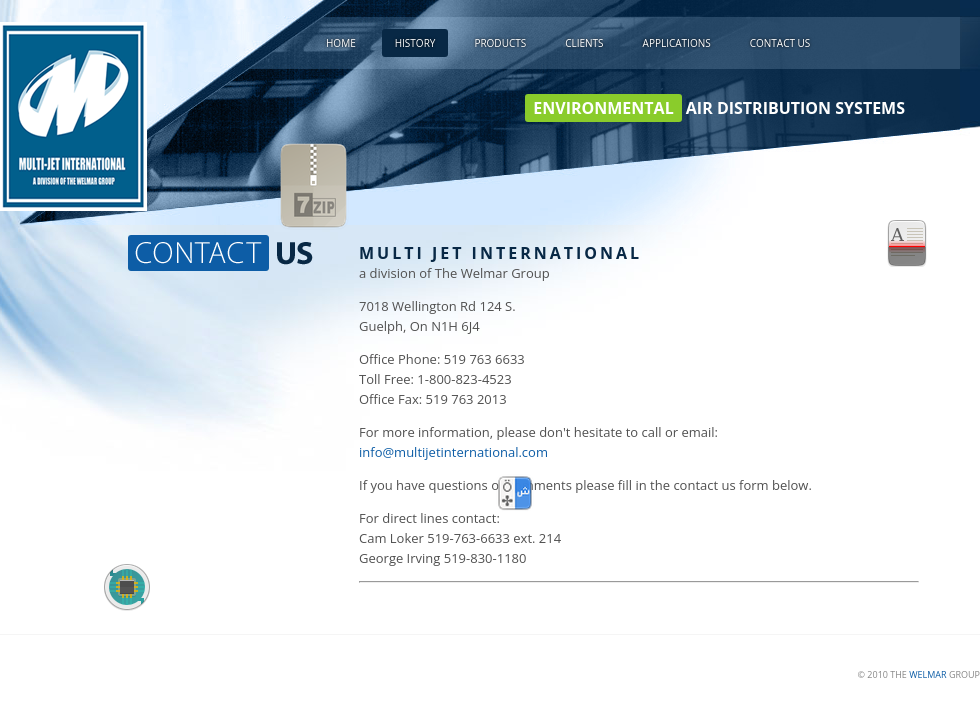  I want to click on access hardware driver settings, so click(127, 587).